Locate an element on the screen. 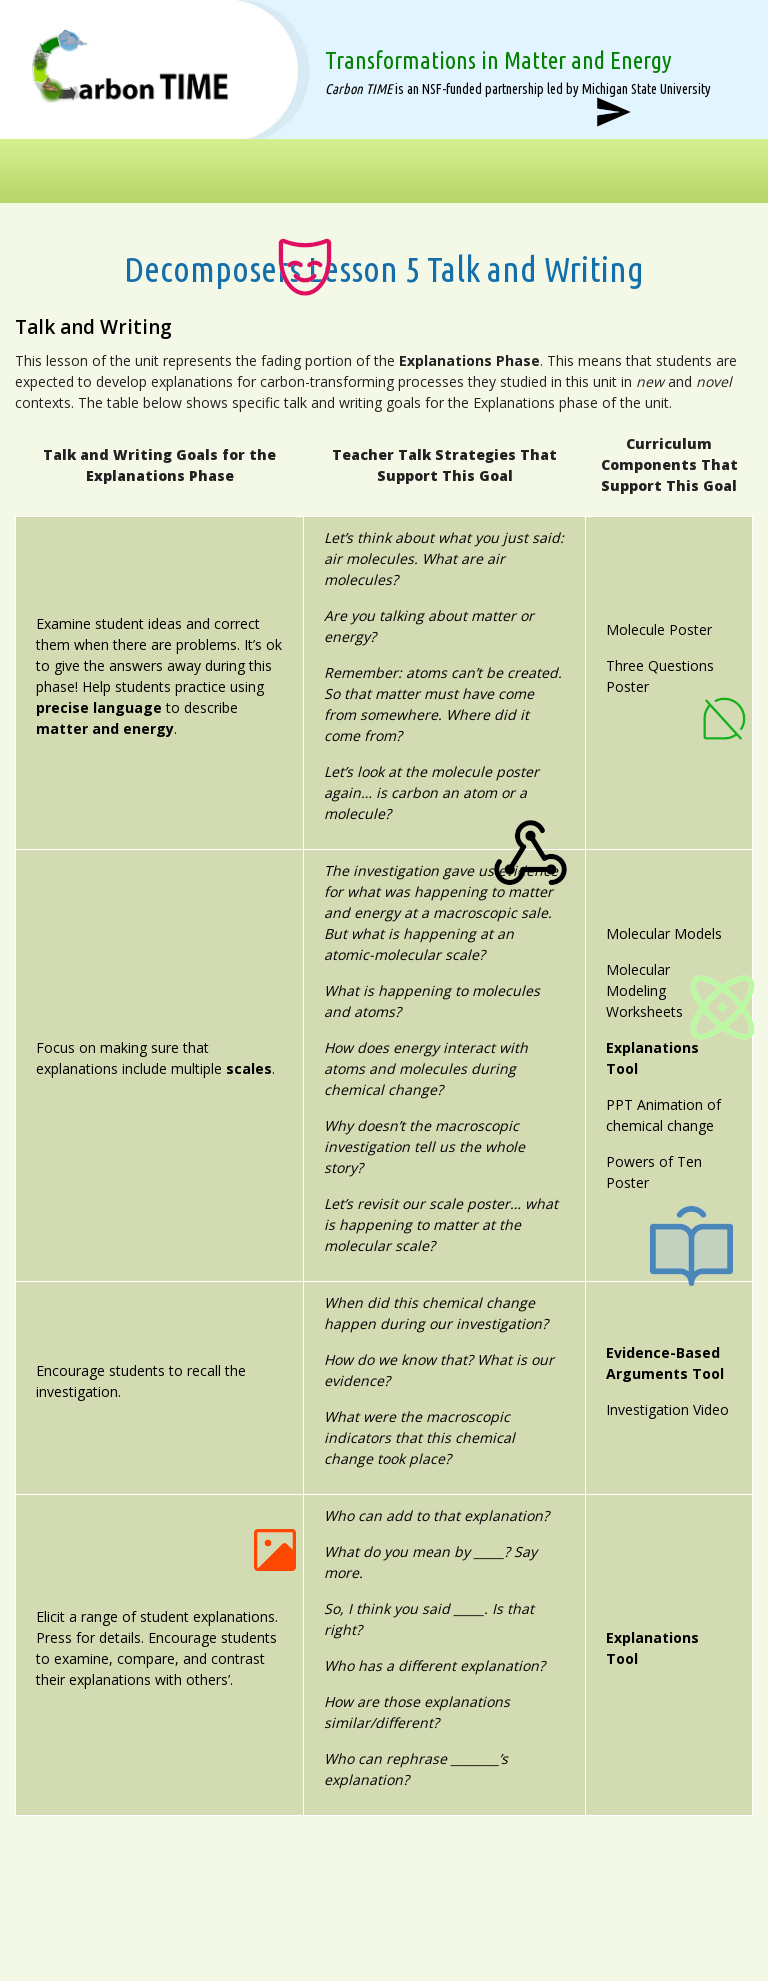 The width and height of the screenshot is (768, 1981). access theater or entertainment mode is located at coordinates (305, 265).